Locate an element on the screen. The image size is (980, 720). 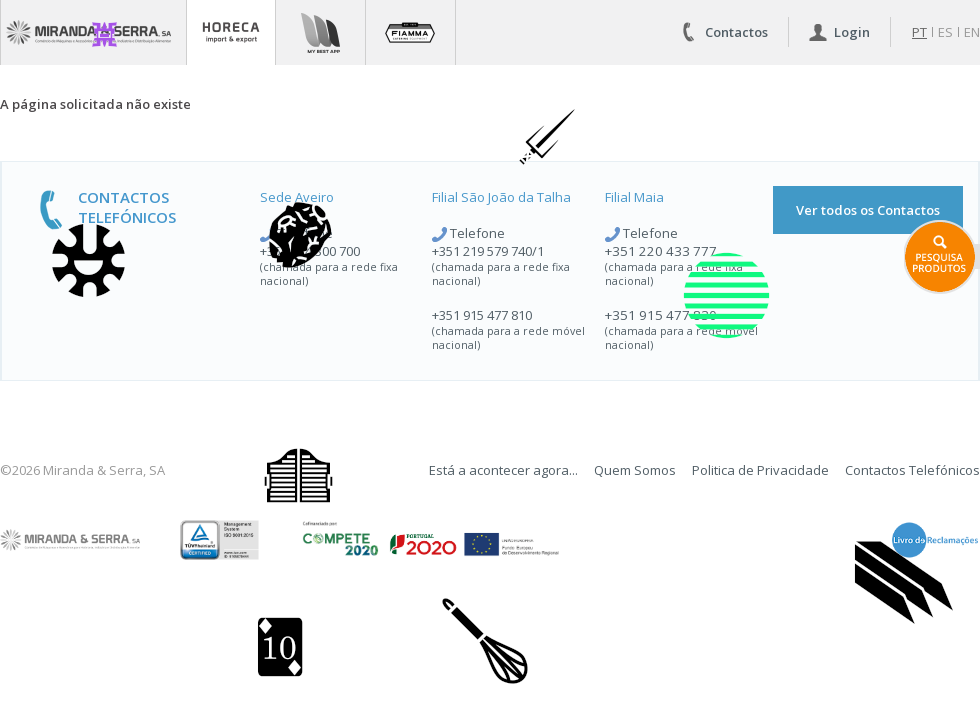
select sai weapon in game inventory is located at coordinates (547, 137).